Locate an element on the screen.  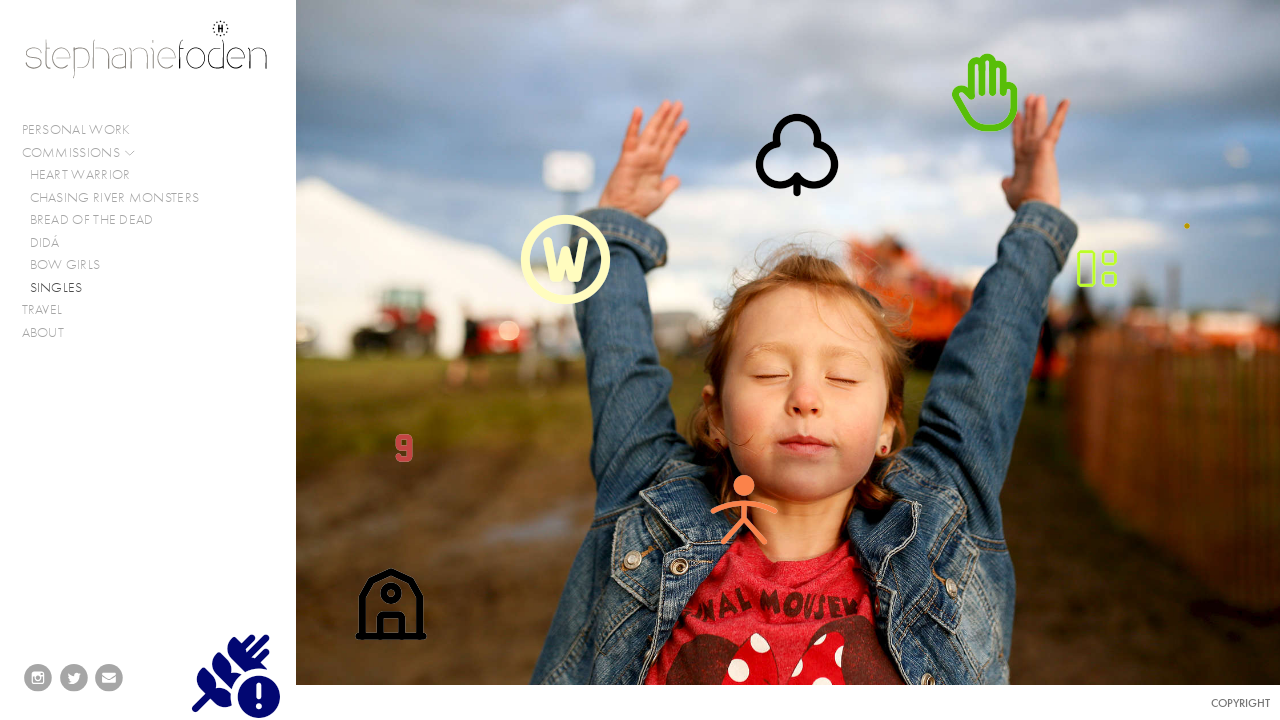
toggle editor layout view is located at coordinates (1095, 268).